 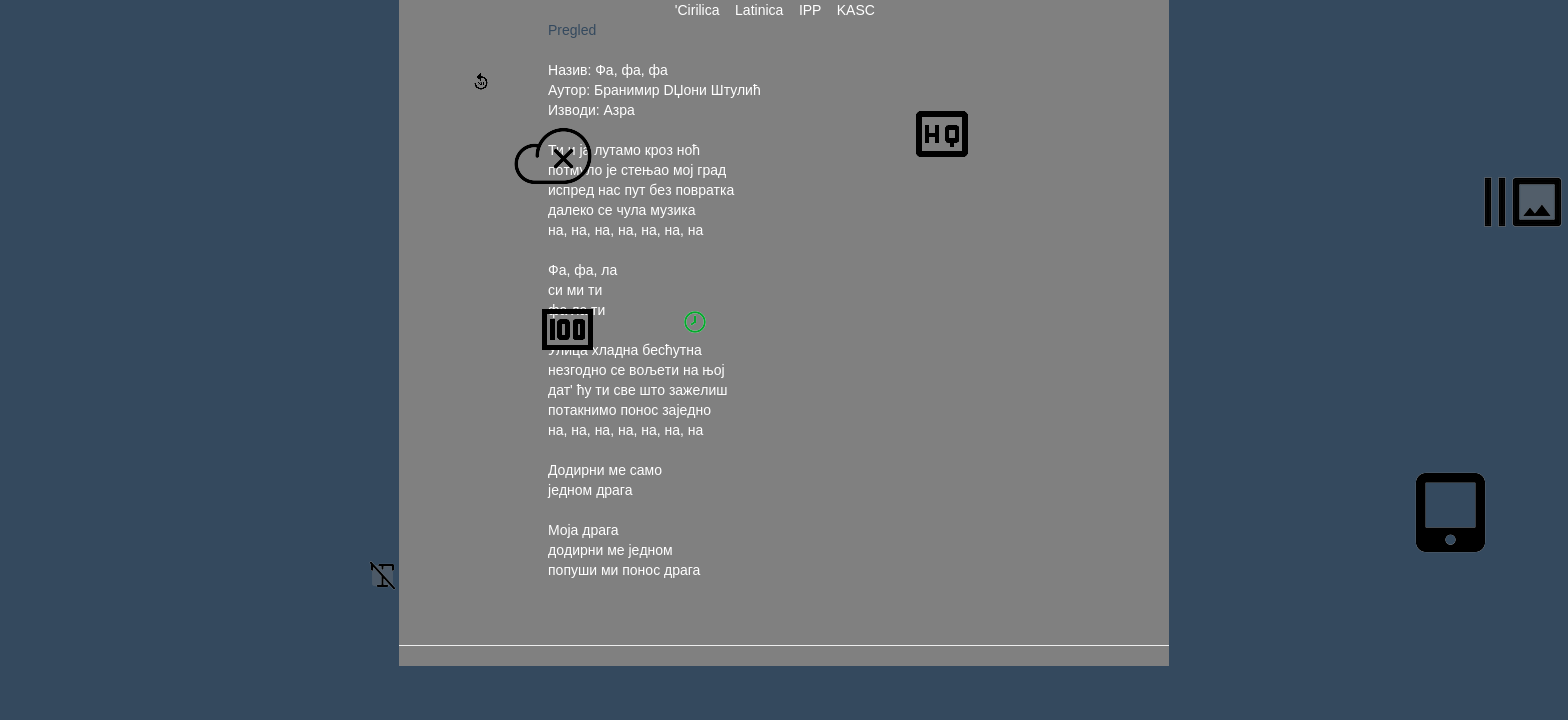 What do you see at coordinates (567, 329) in the screenshot?
I see `view currency or monetary information` at bounding box center [567, 329].